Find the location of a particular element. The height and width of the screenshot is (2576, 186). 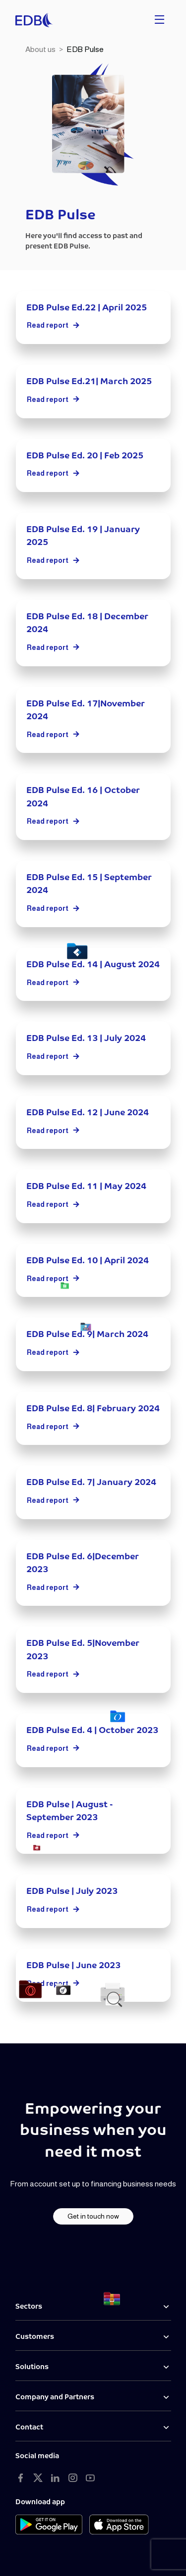

open folder containing WinRAR archives is located at coordinates (112, 2299).